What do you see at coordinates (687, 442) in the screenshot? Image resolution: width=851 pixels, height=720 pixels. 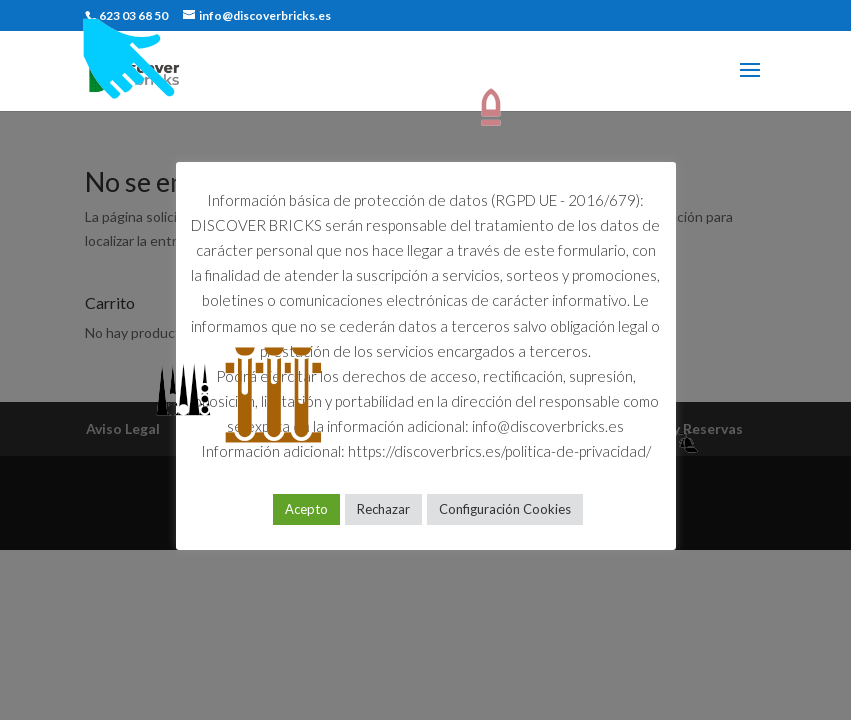 I see `select a playful or childlike avatar accessory` at bounding box center [687, 442].